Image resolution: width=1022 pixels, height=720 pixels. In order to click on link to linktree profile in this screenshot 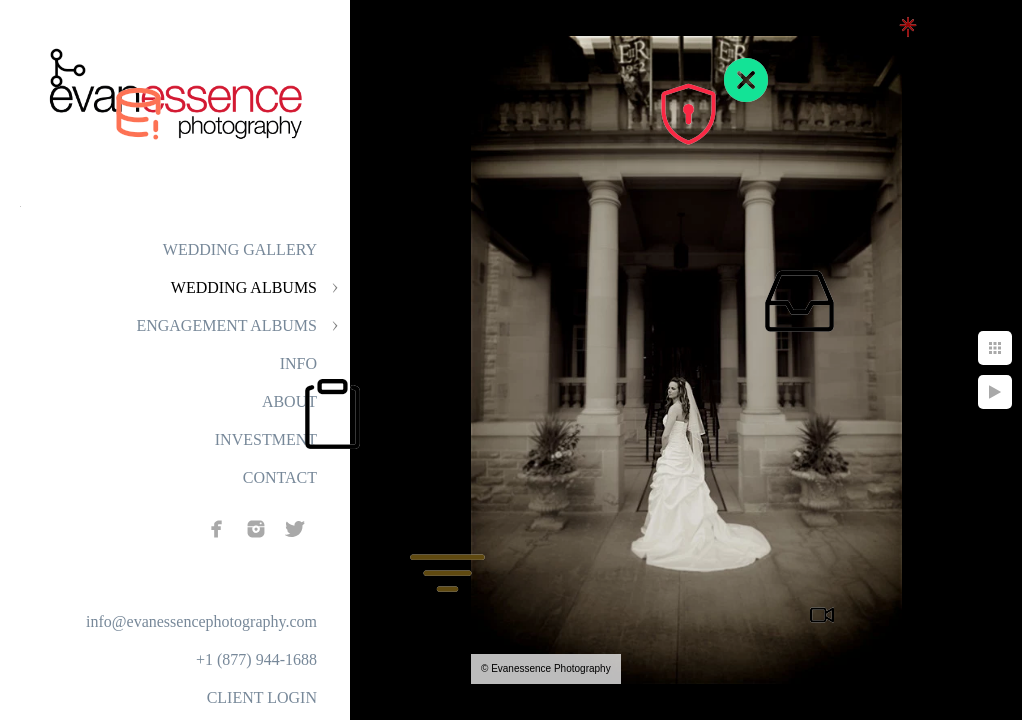, I will do `click(908, 27)`.